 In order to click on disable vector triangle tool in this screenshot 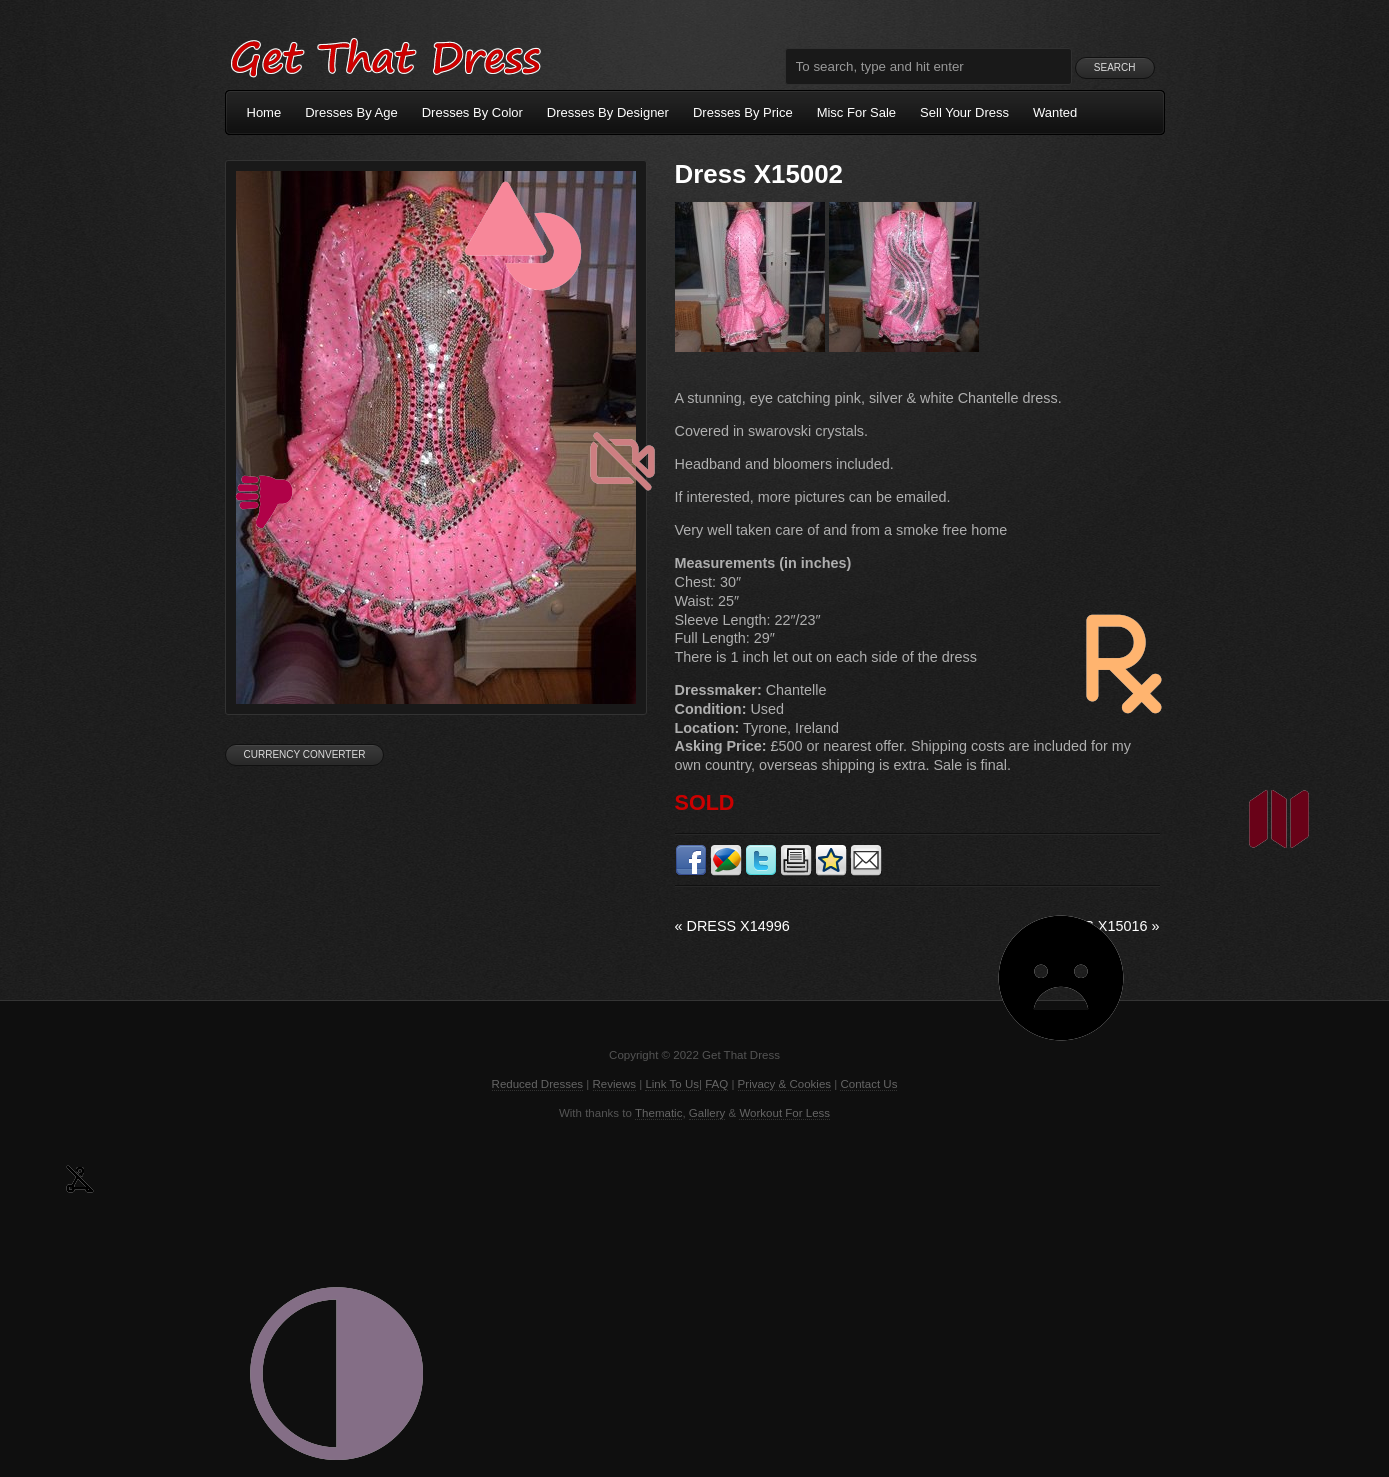, I will do `click(80, 1179)`.